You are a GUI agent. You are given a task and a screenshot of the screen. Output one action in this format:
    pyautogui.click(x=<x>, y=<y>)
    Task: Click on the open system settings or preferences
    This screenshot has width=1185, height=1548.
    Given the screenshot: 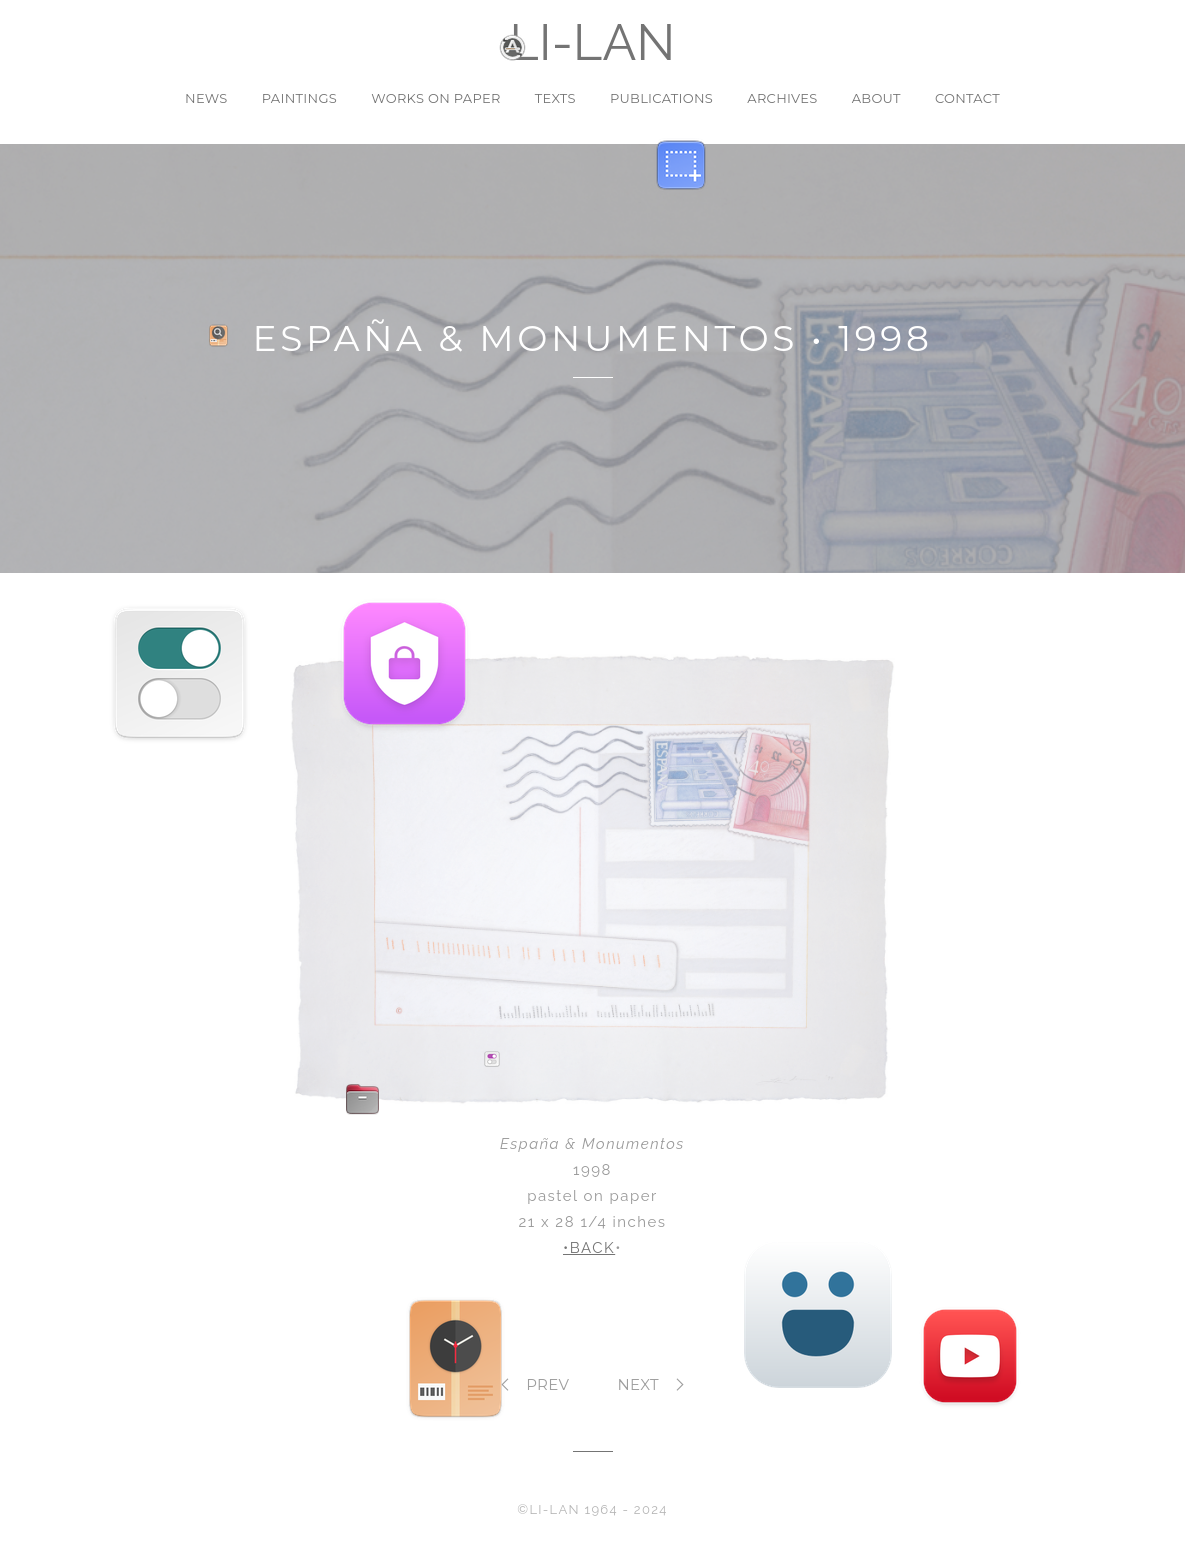 What is the action you would take?
    pyautogui.click(x=179, y=673)
    